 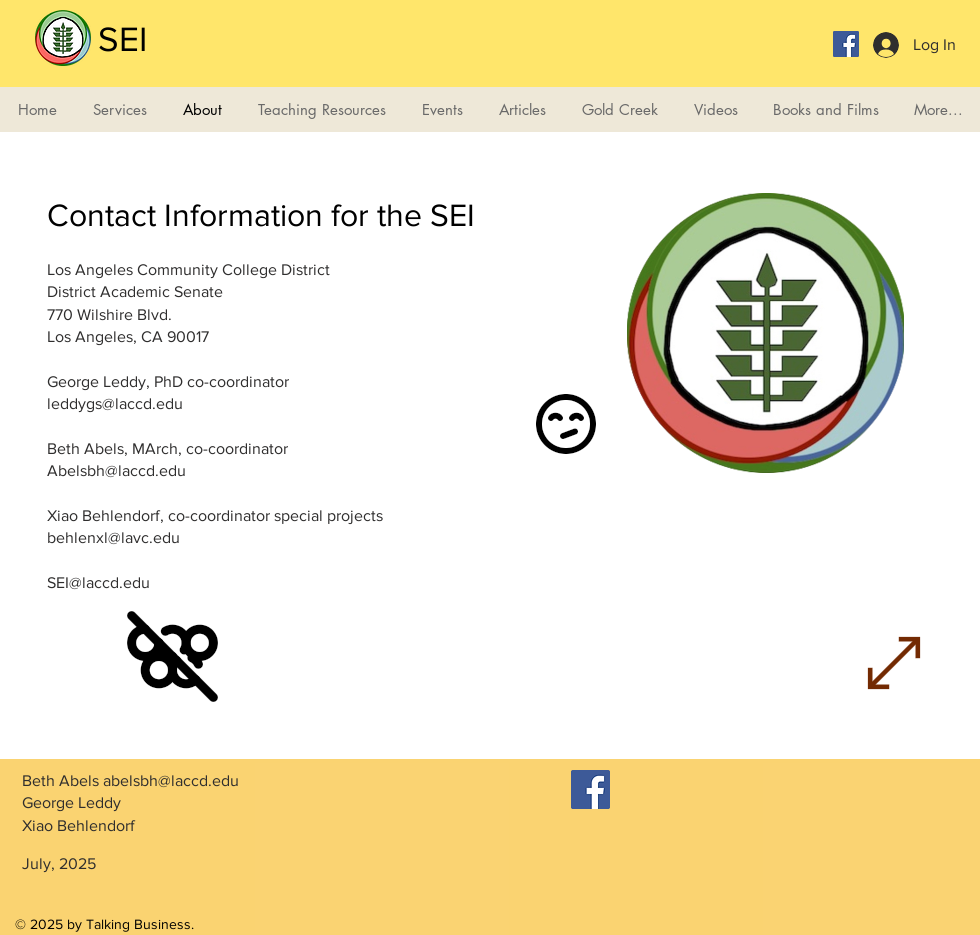 I want to click on resize a window or element, so click(x=894, y=663).